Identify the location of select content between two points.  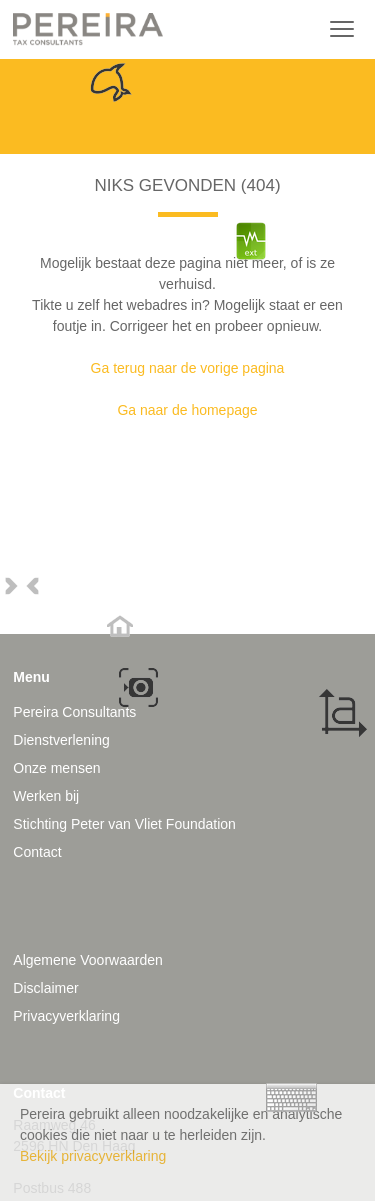
(22, 586).